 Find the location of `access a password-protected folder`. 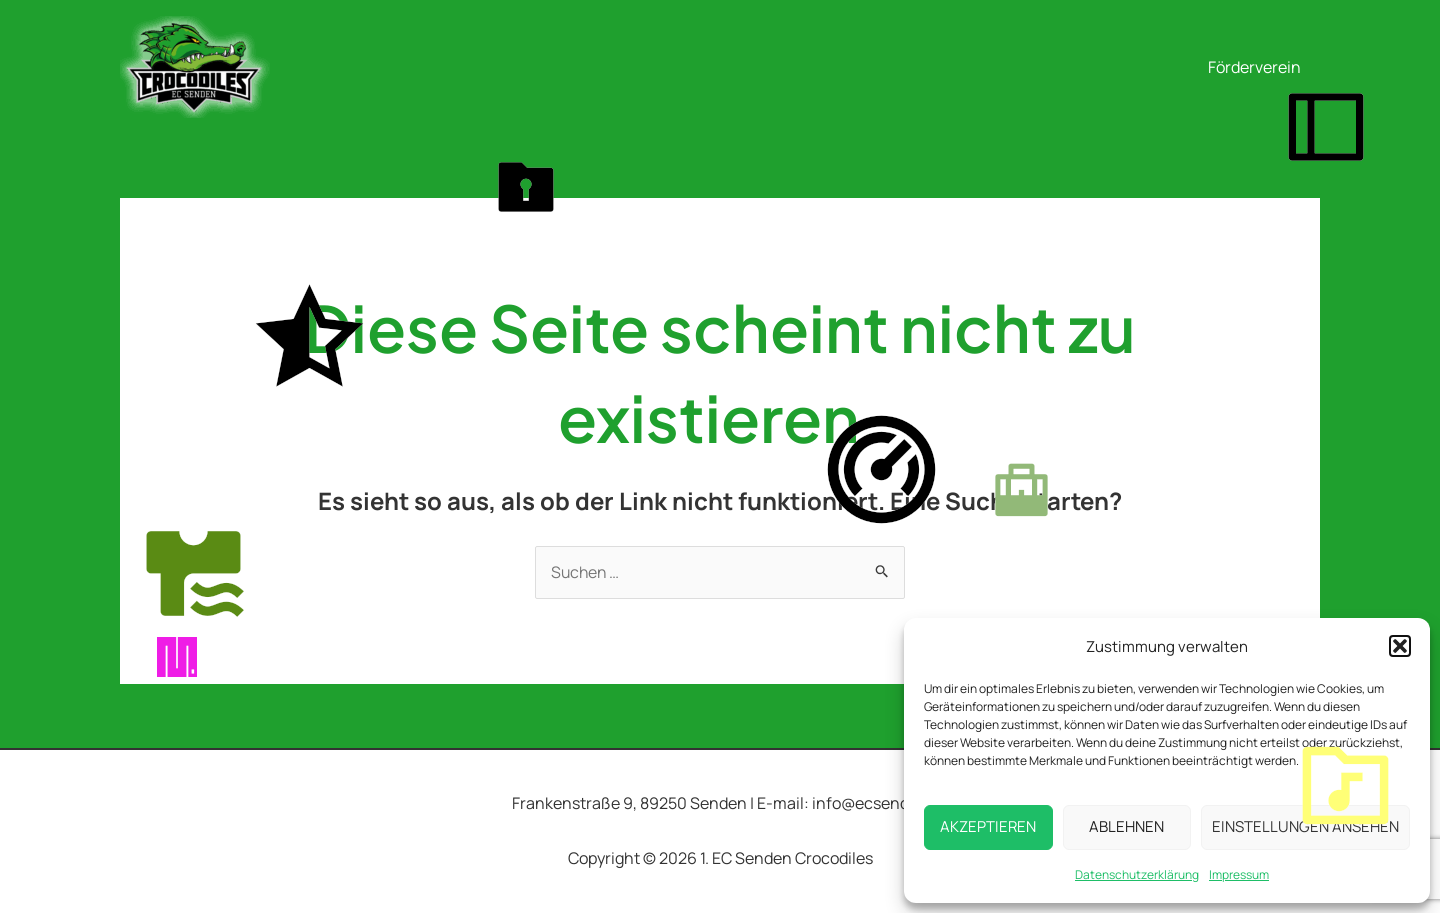

access a password-protected folder is located at coordinates (526, 187).